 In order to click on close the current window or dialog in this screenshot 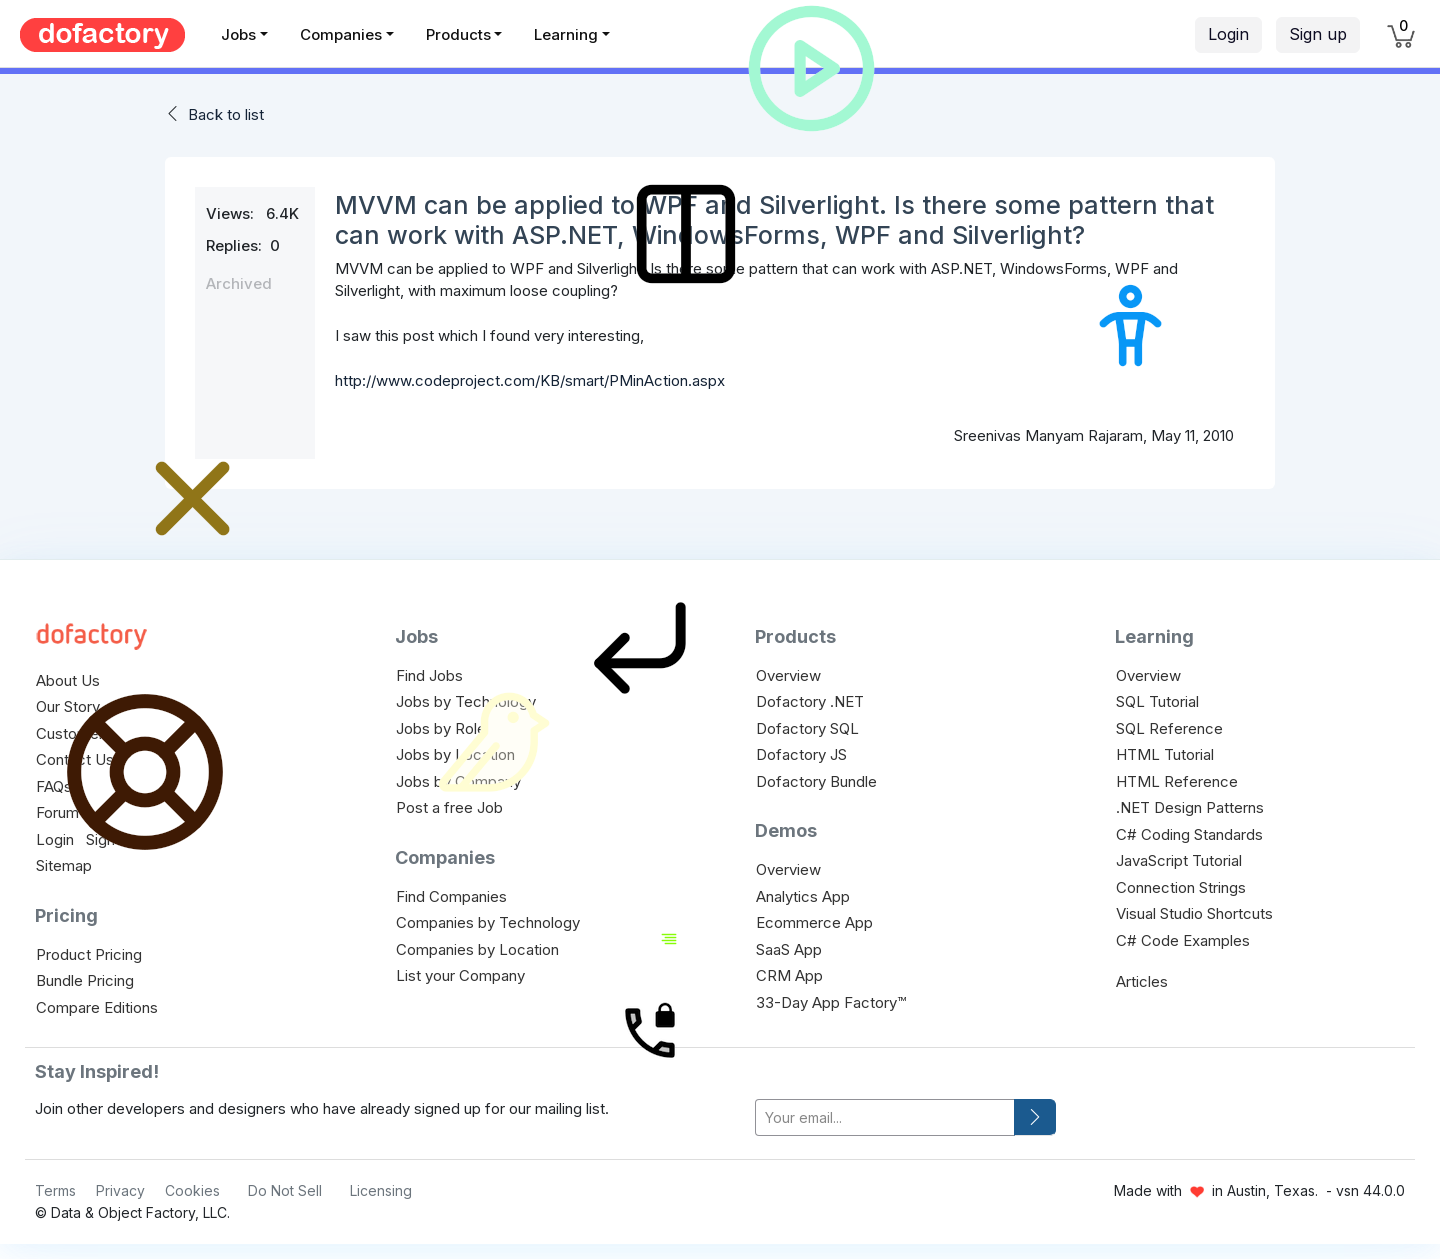, I will do `click(192, 498)`.